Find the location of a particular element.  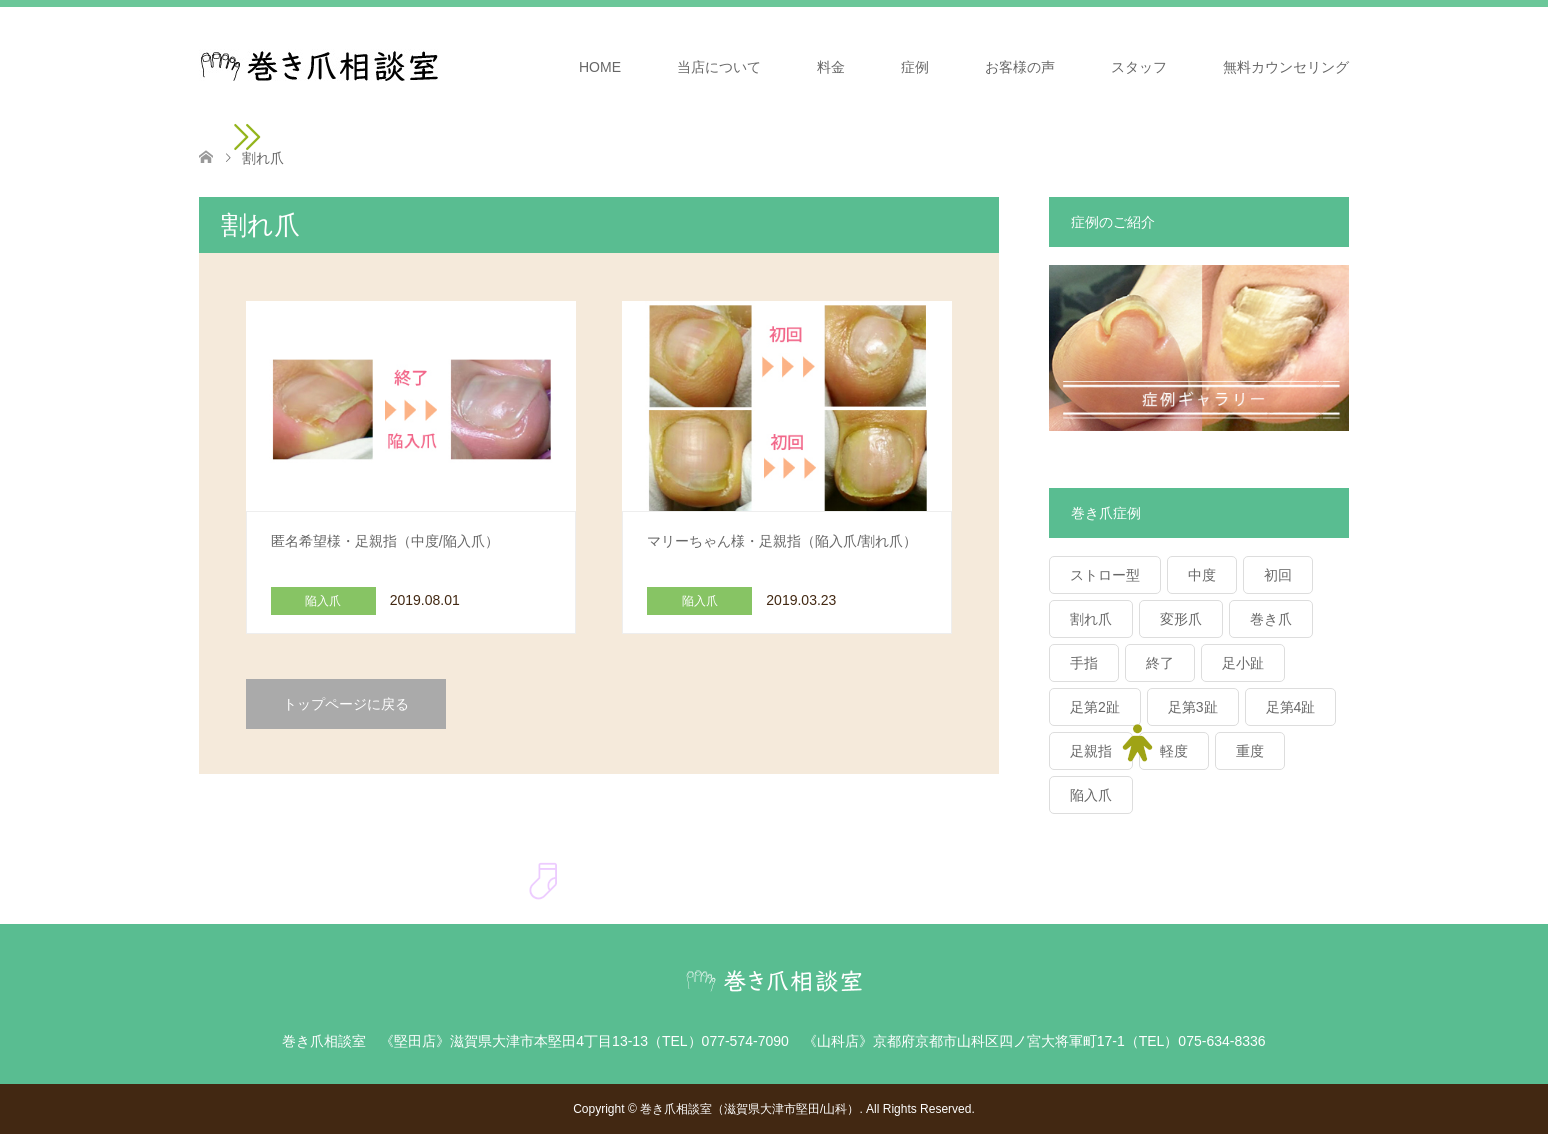

view your profile is located at coordinates (1137, 743).